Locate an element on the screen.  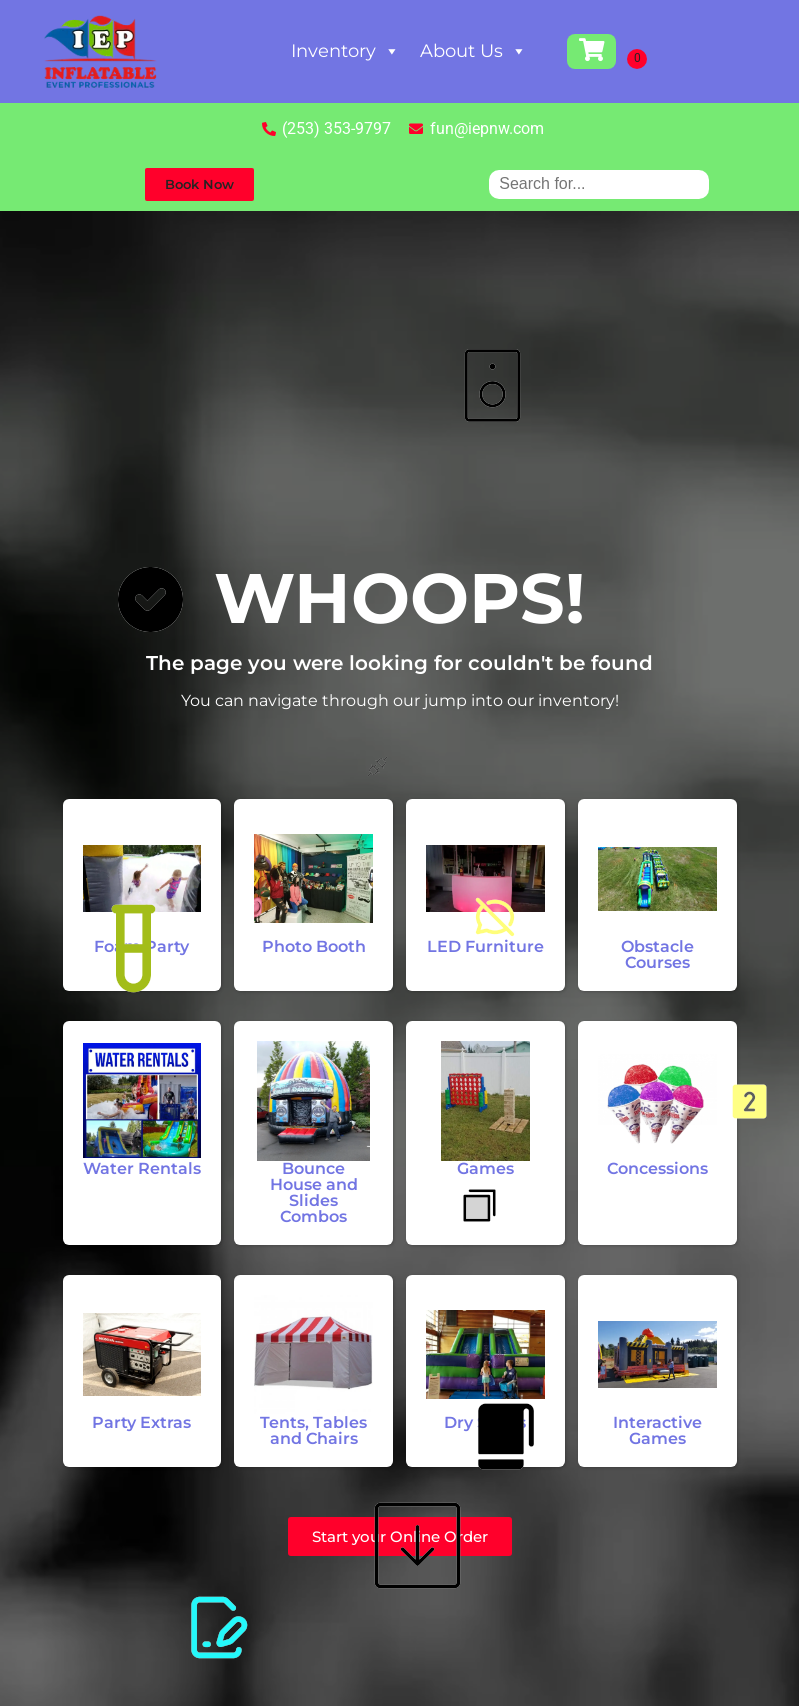
messaging is disabled or unavailable is located at coordinates (495, 917).